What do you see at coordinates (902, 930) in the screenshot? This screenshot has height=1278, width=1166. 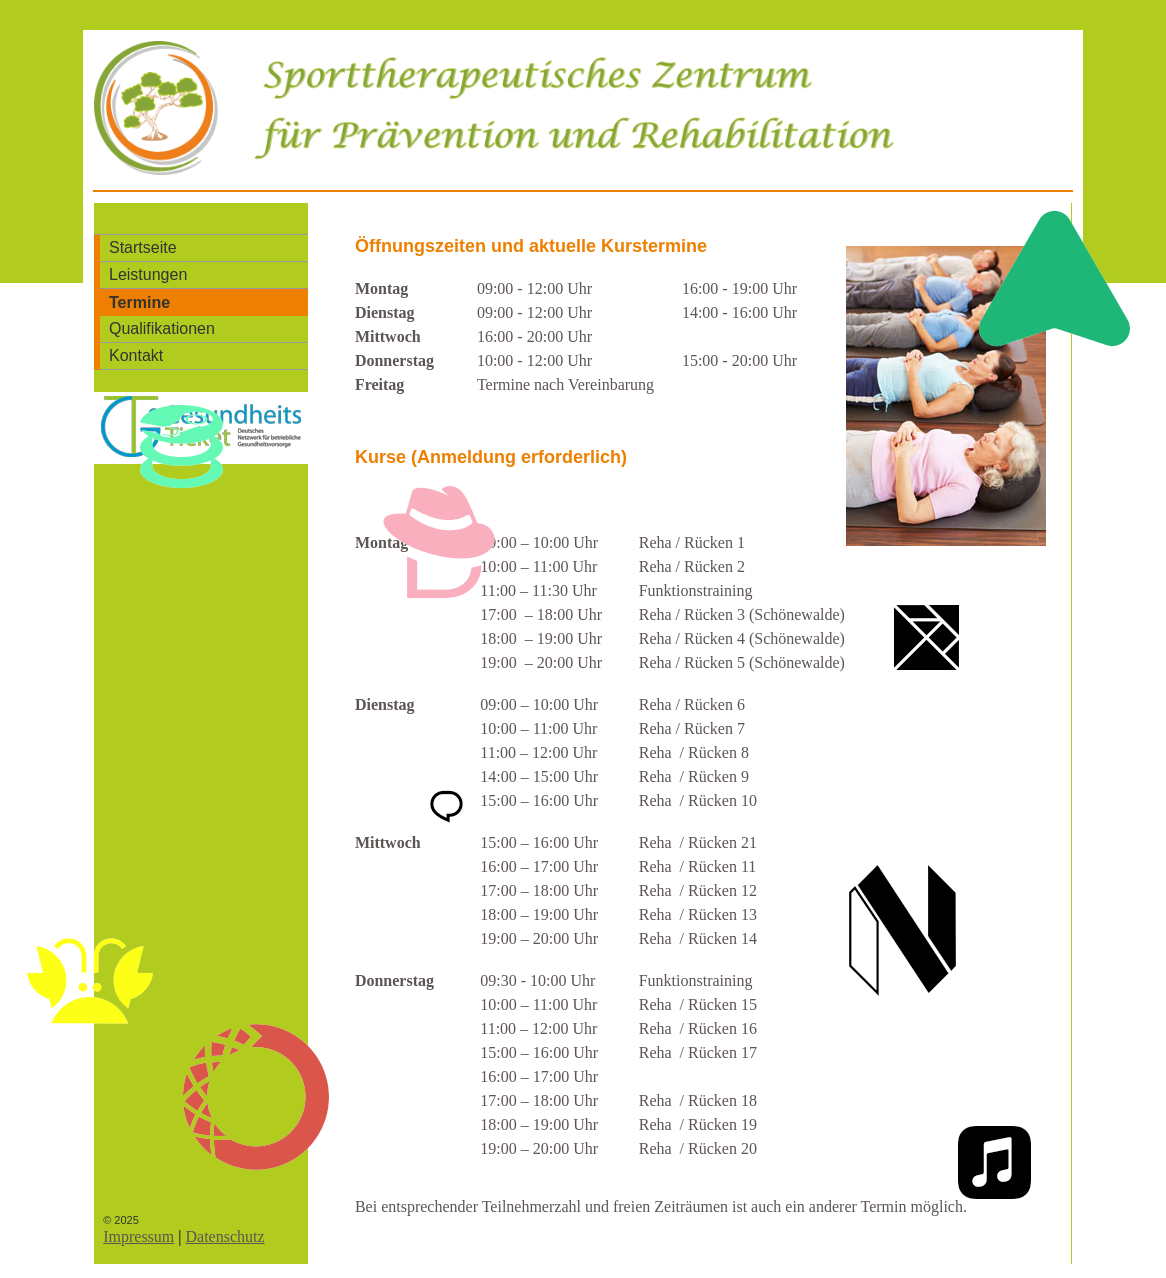 I see `open neovim text editor` at bounding box center [902, 930].